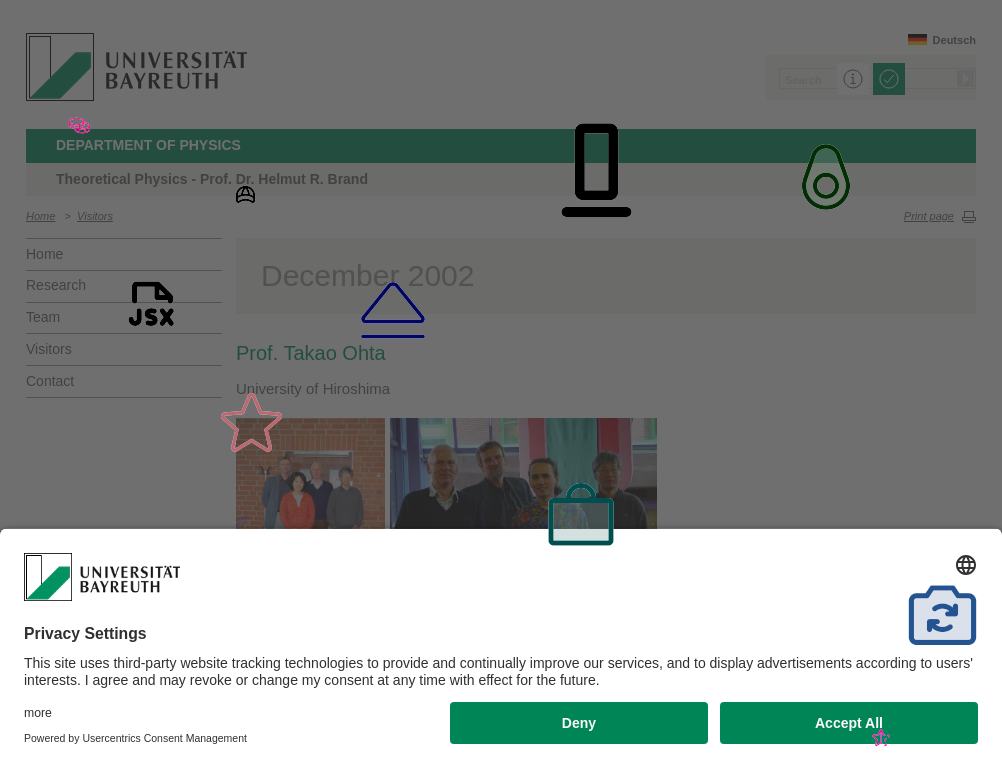 This screenshot has height=768, width=1002. I want to click on add to favorites, so click(251, 423).